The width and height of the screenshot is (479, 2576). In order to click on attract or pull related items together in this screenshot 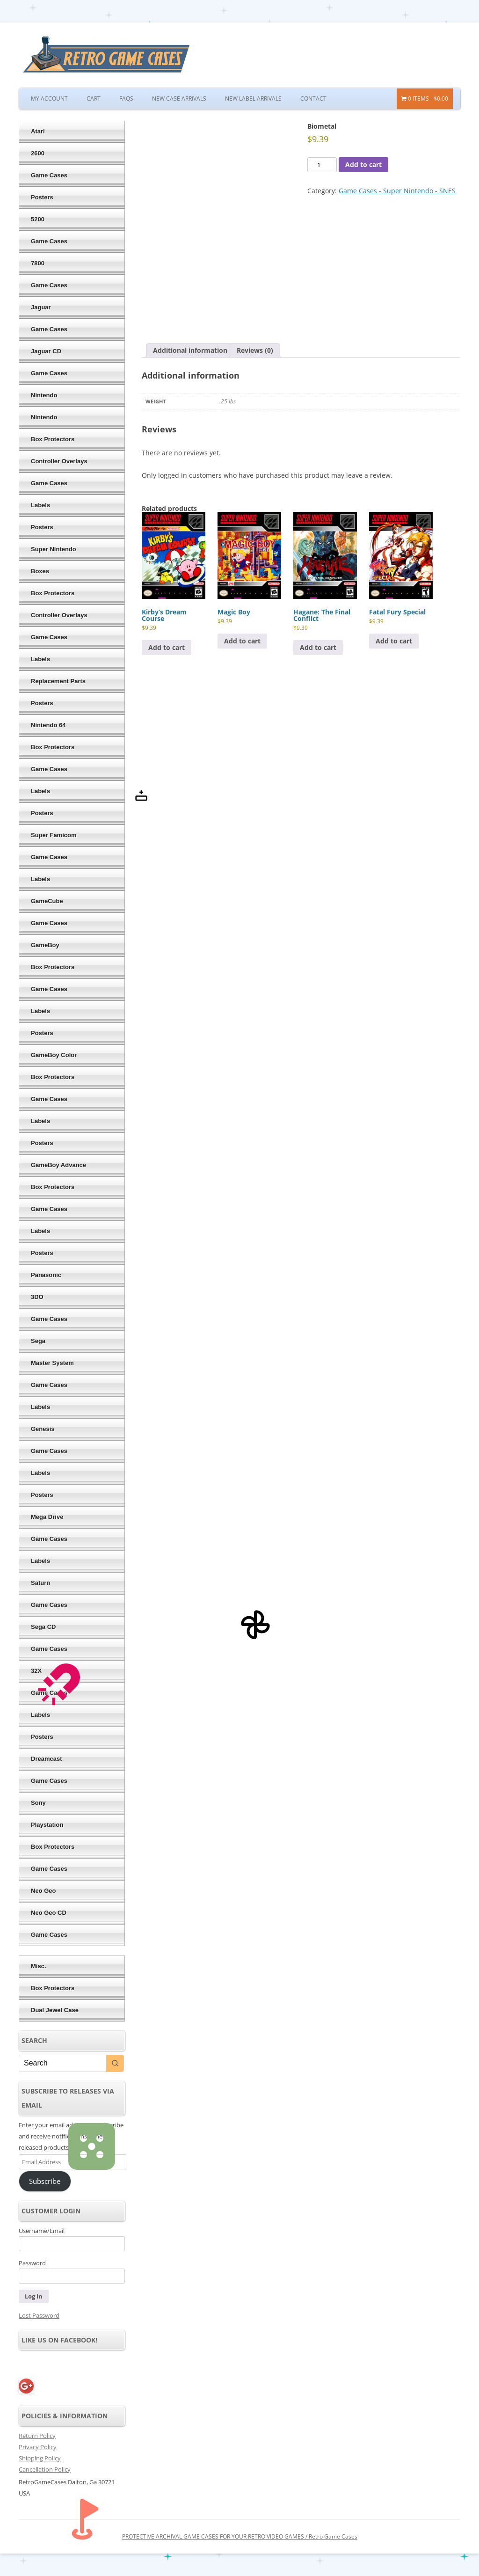, I will do `click(60, 1684)`.